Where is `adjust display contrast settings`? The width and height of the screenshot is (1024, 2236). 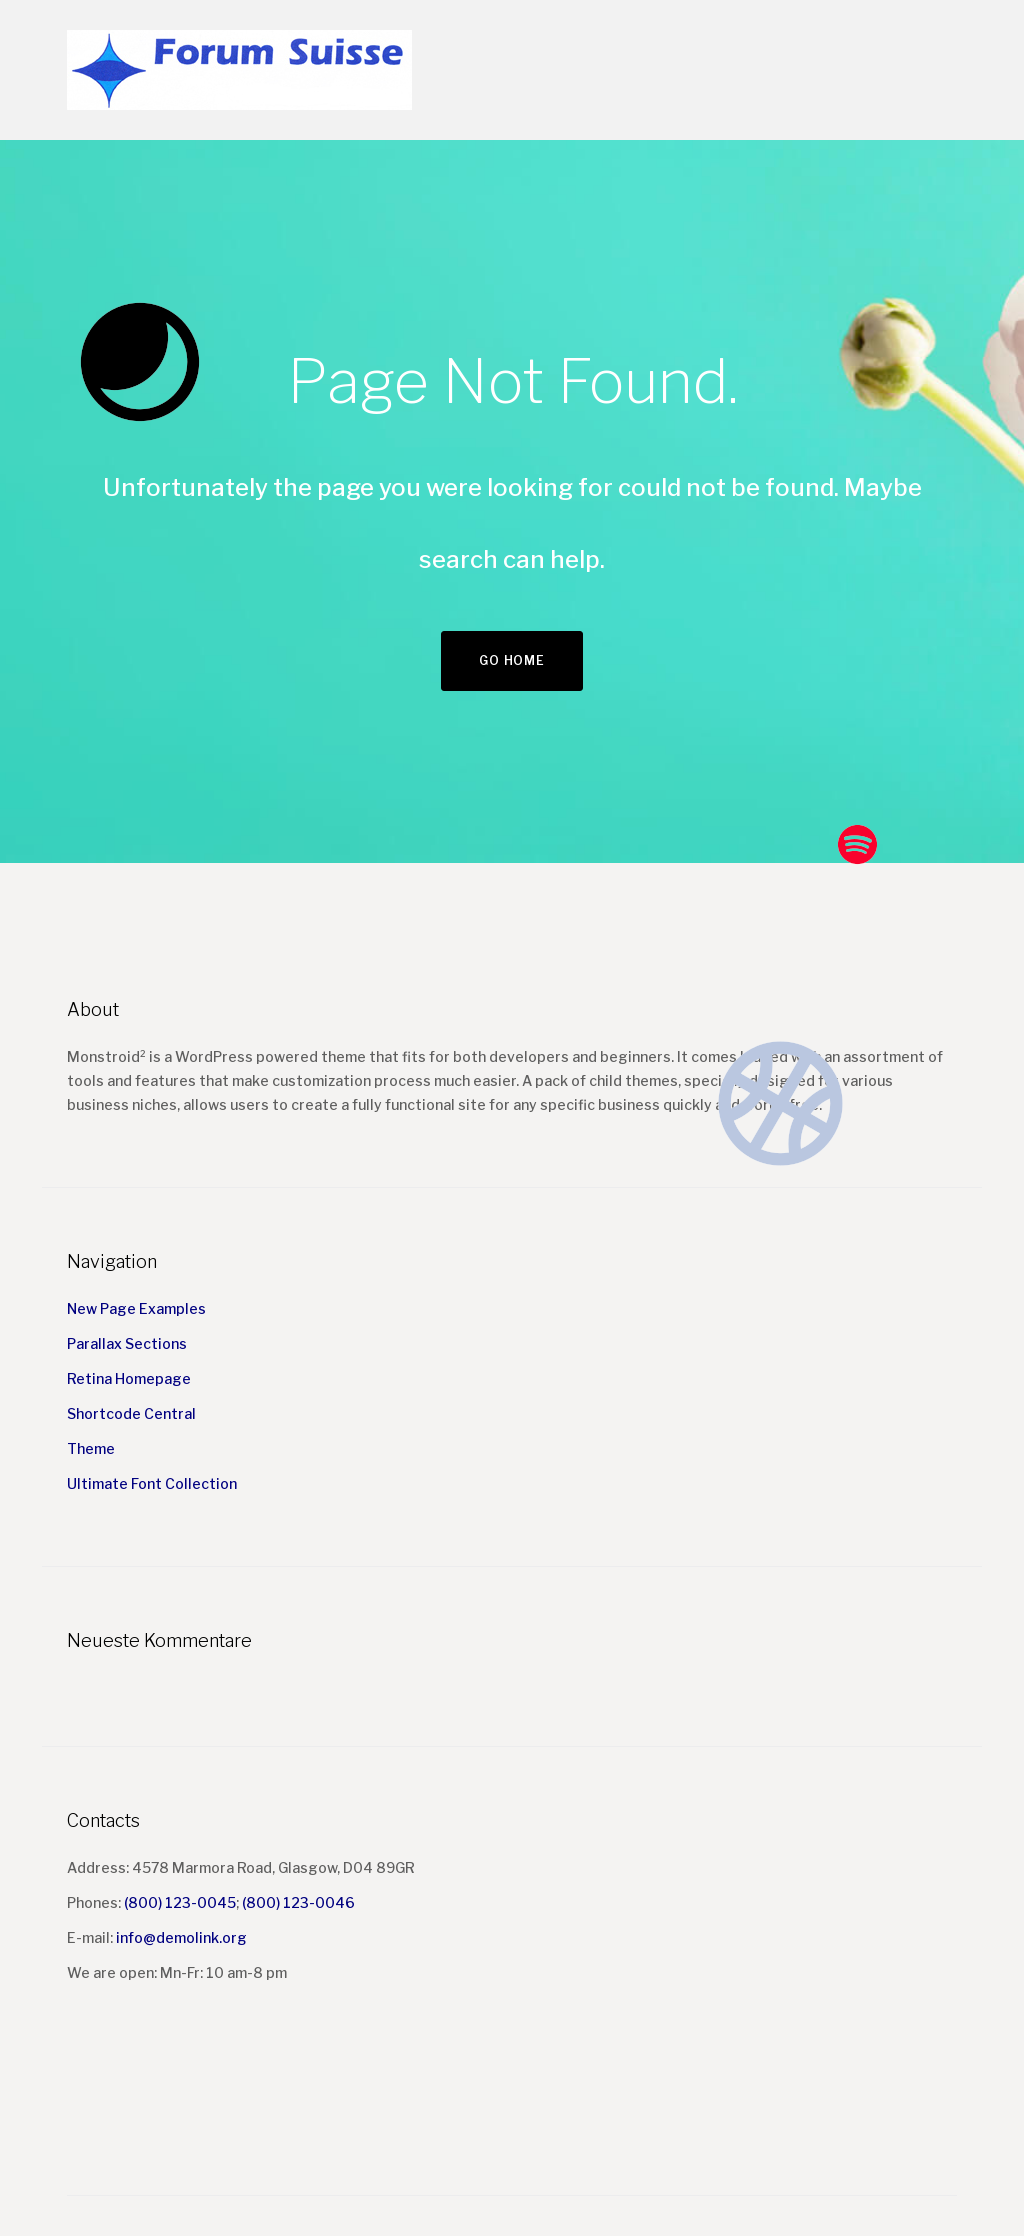 adjust display contrast settings is located at coordinates (140, 362).